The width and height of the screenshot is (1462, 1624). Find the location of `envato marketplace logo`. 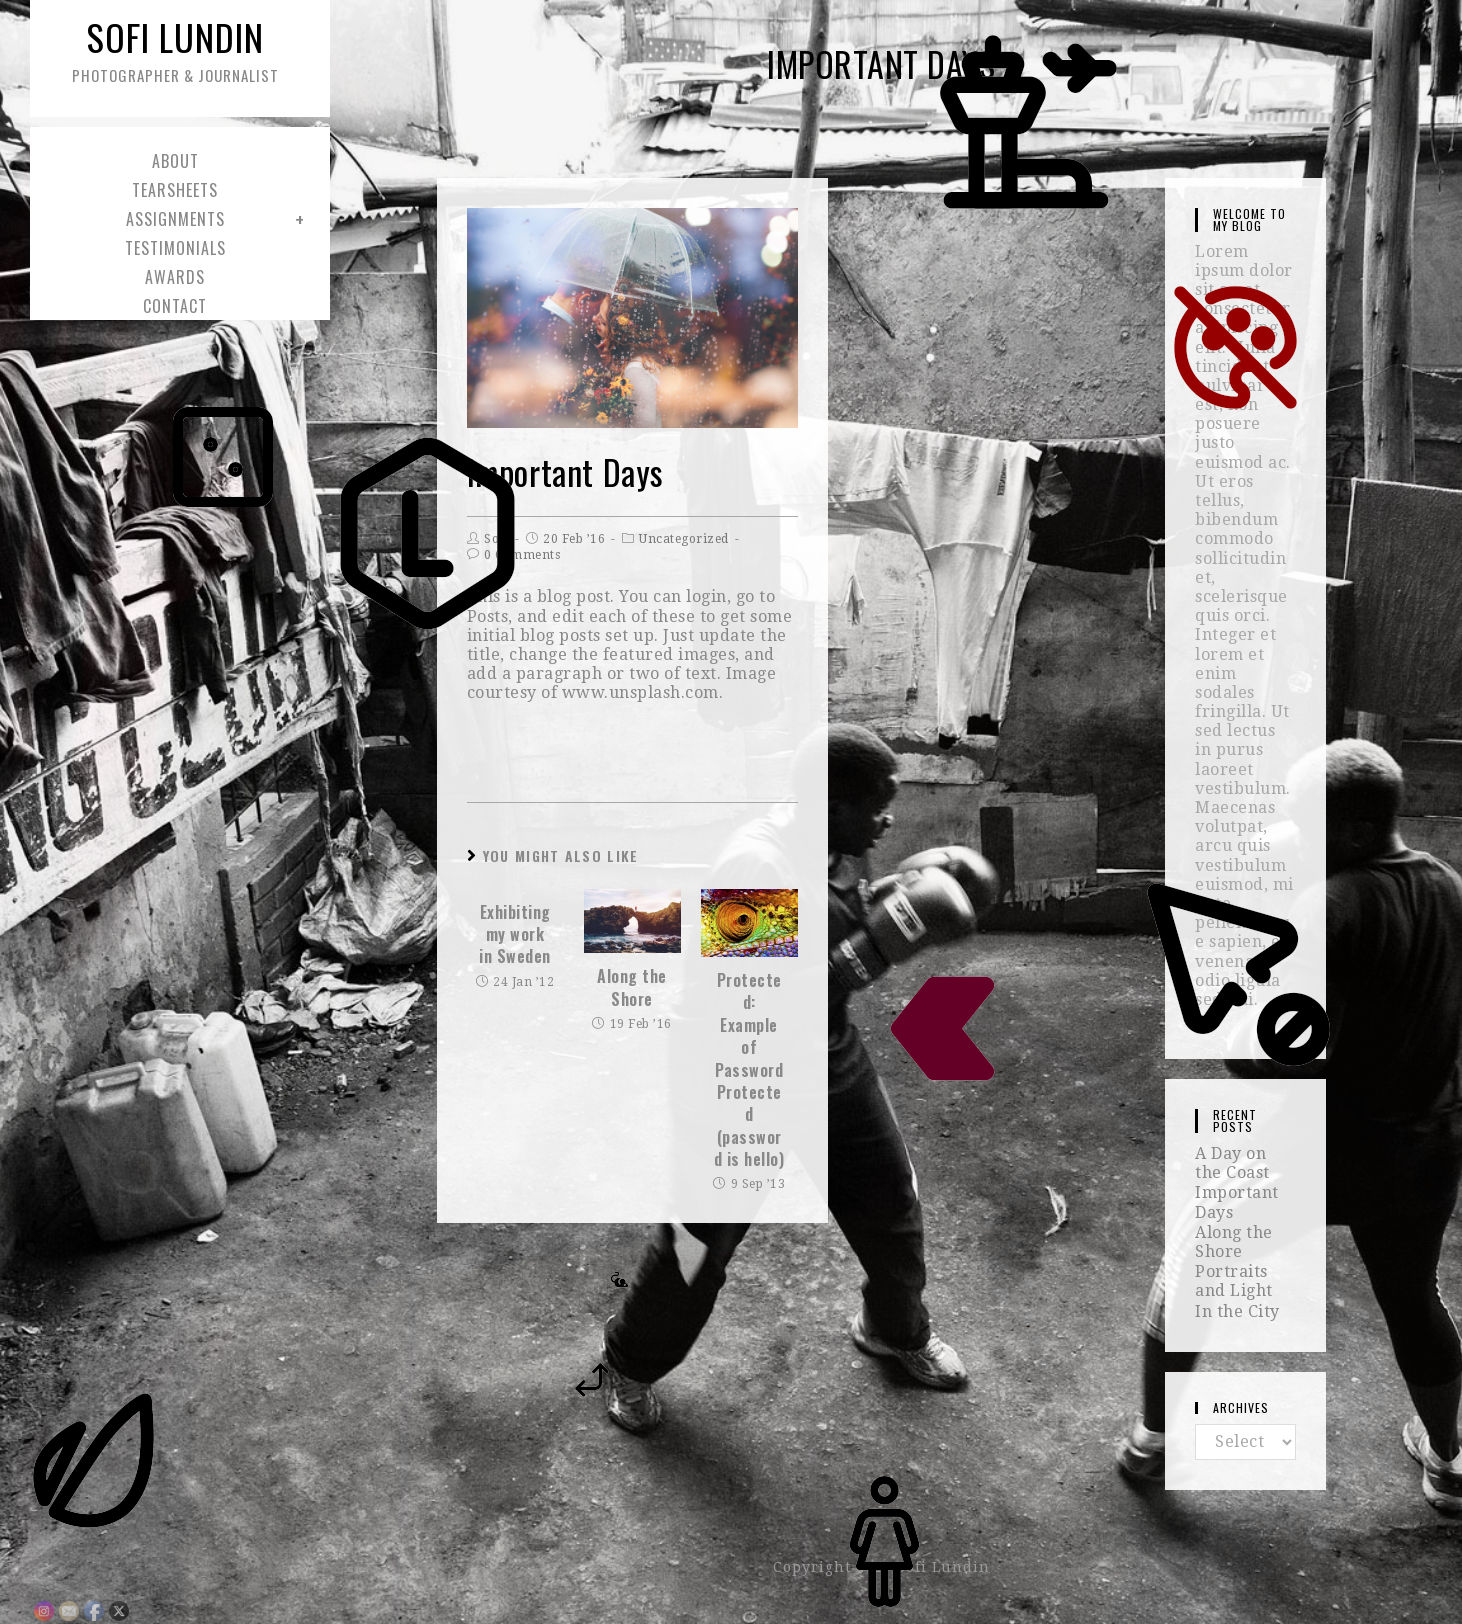

envato marketplace logo is located at coordinates (93, 1460).